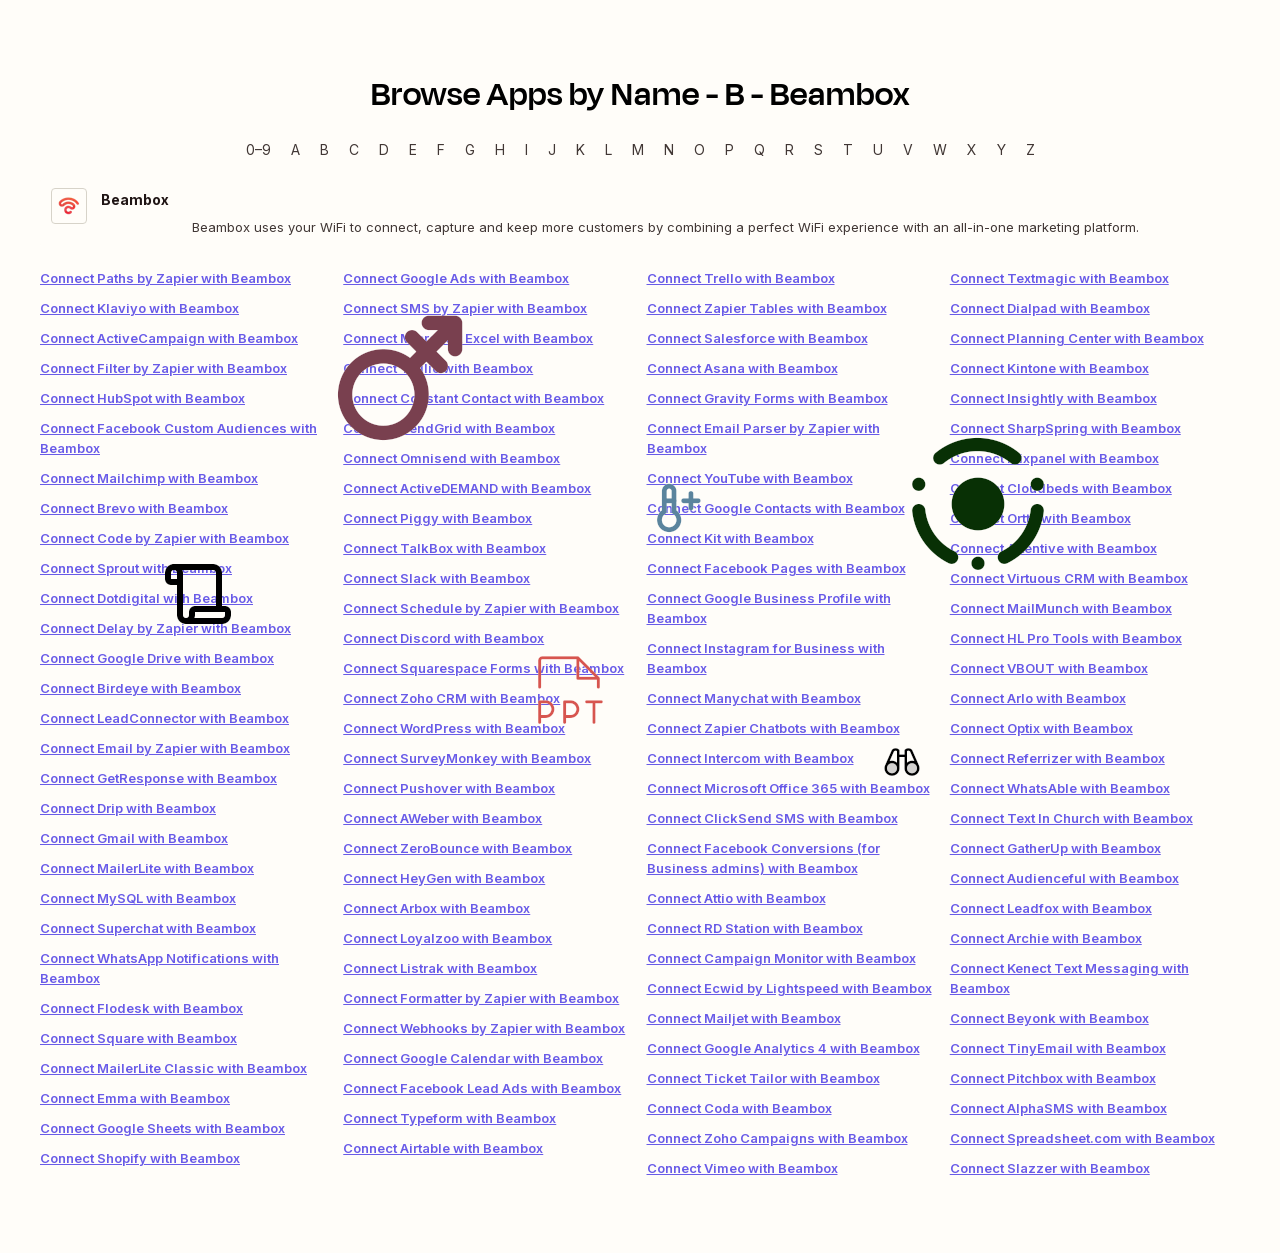  Describe the element at coordinates (569, 693) in the screenshot. I see `open a PowerPoint presentation file` at that location.